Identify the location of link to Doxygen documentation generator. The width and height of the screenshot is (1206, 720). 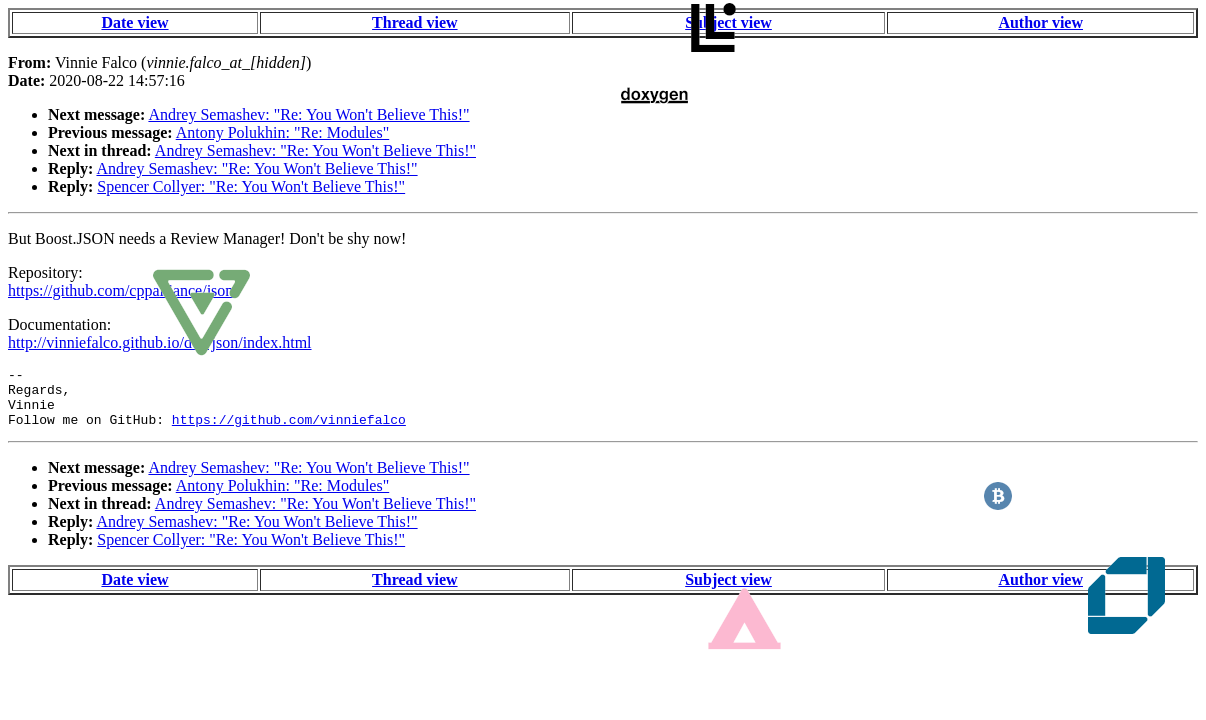
(654, 95).